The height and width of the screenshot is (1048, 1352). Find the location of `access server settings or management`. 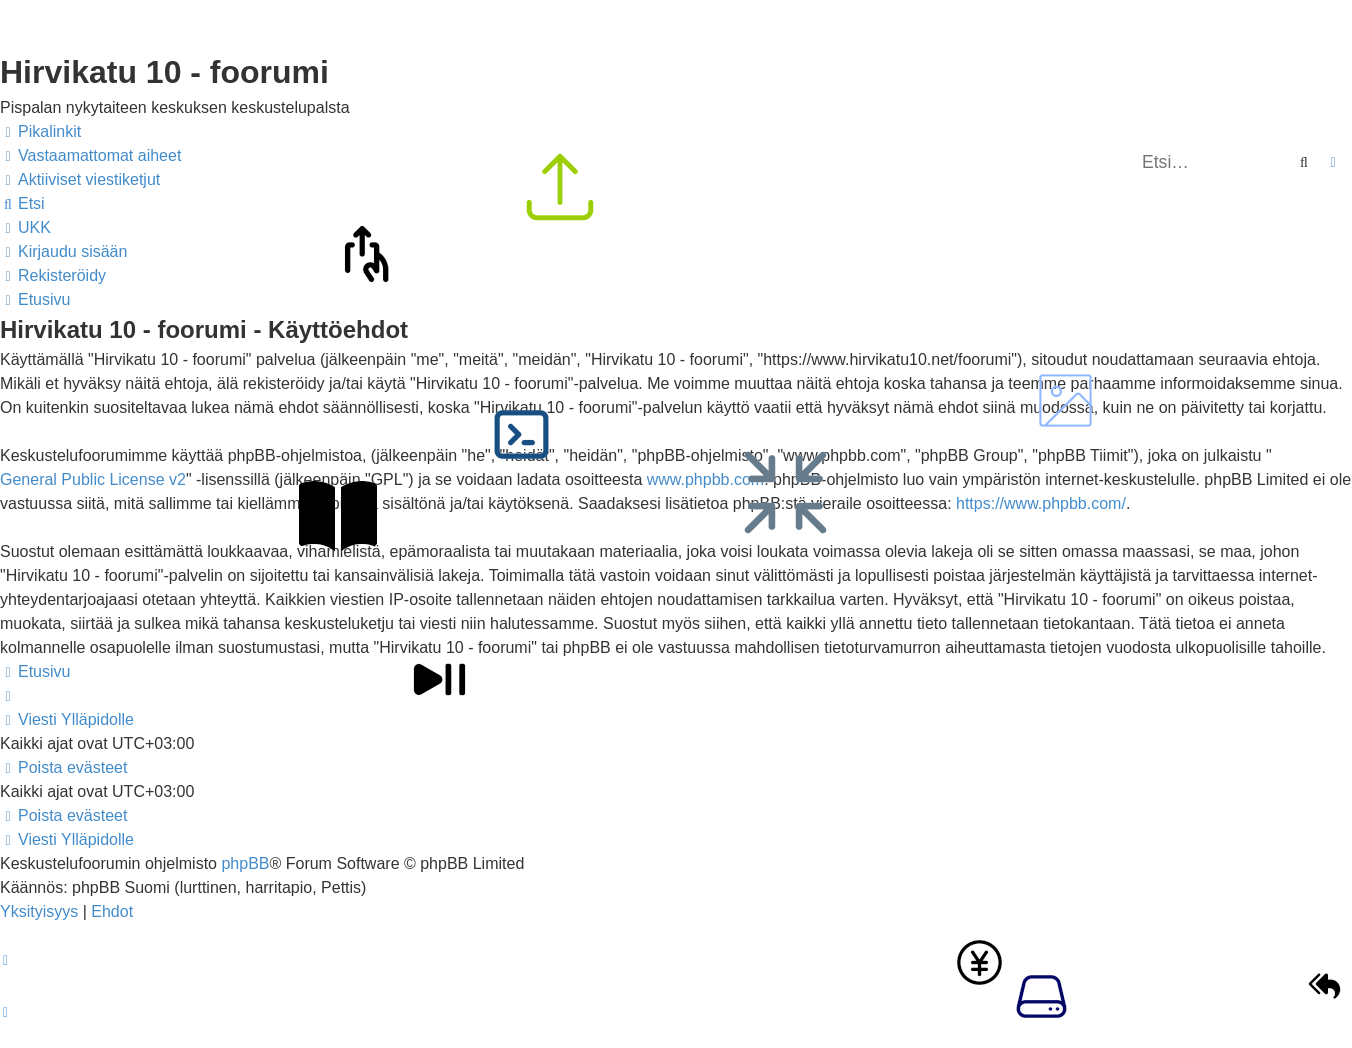

access server settings or management is located at coordinates (1041, 996).